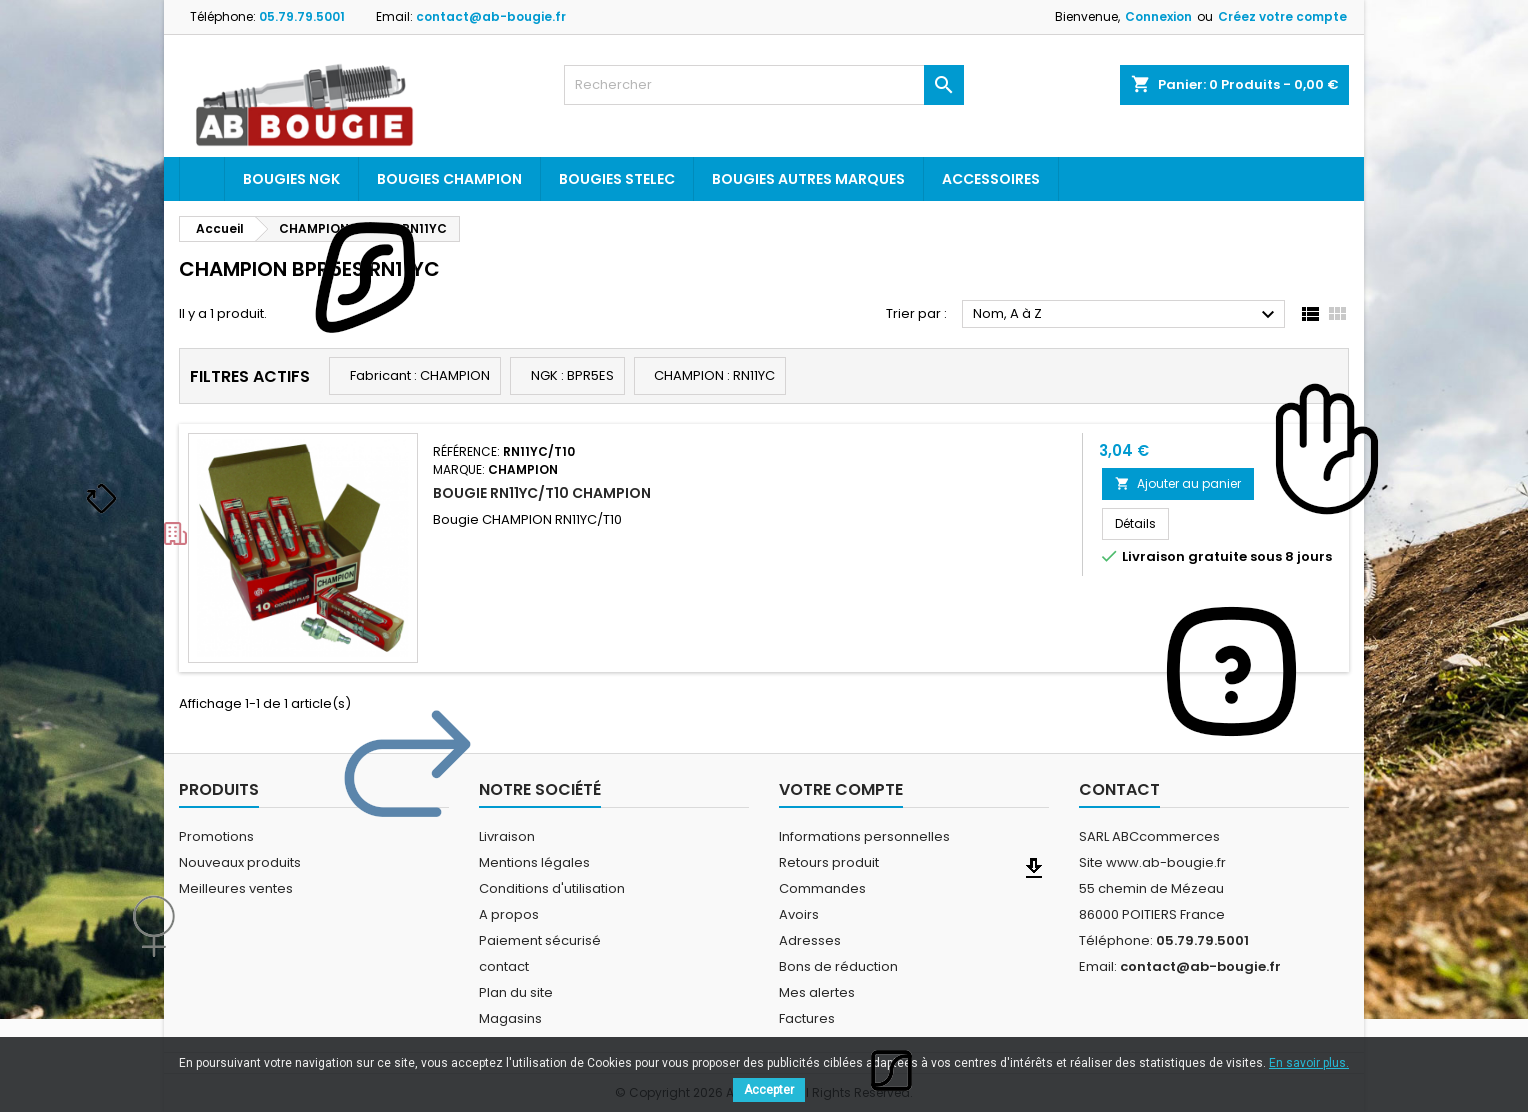 The width and height of the screenshot is (1528, 1112). Describe the element at coordinates (1034, 869) in the screenshot. I see `download a file` at that location.